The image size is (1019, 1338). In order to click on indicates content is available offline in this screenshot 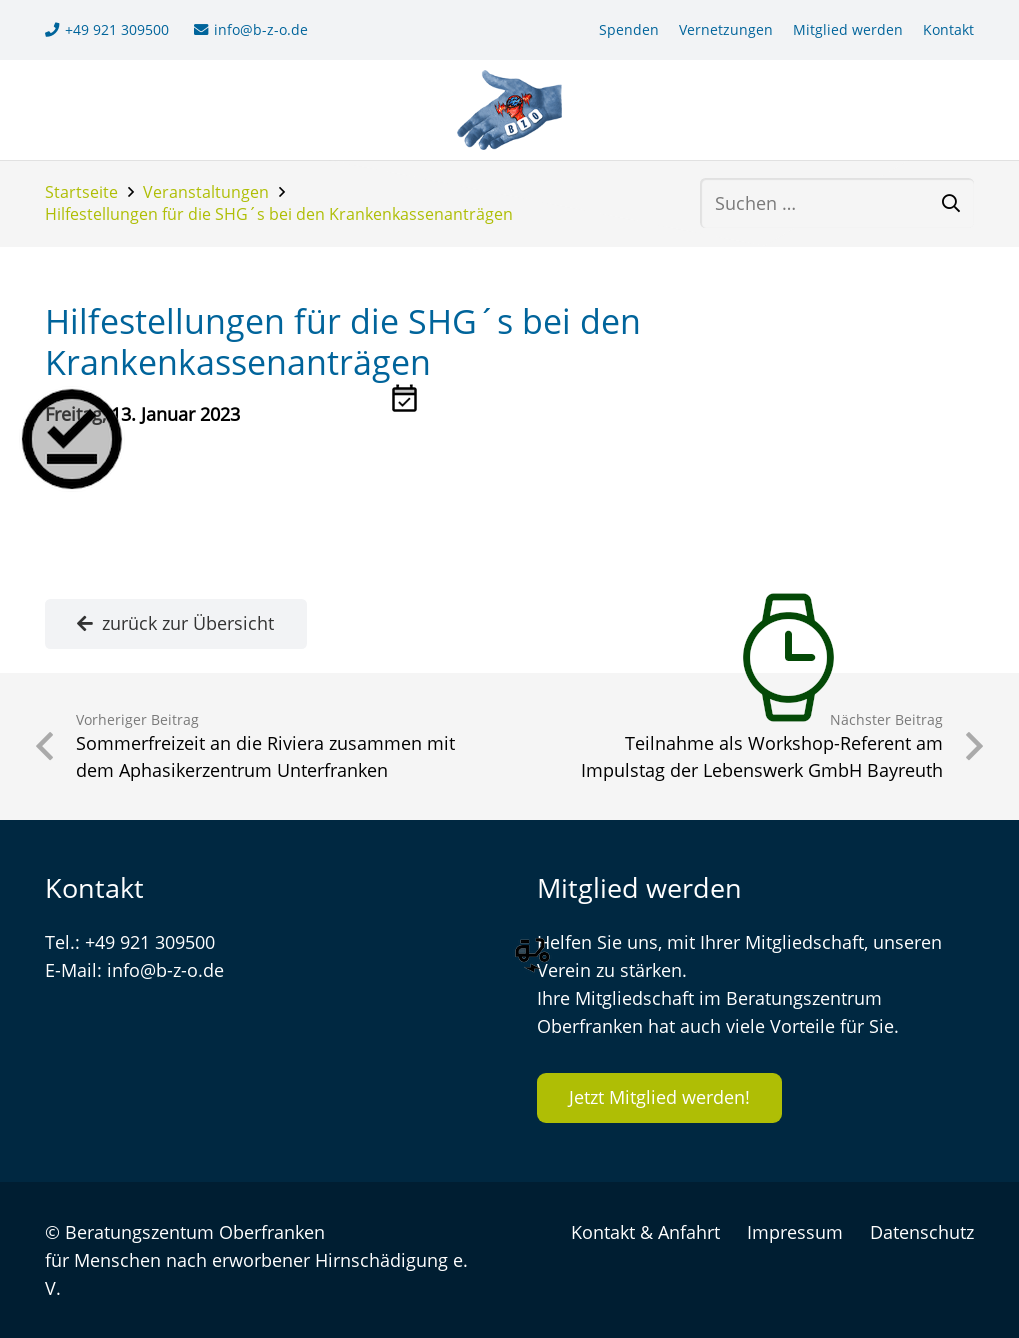, I will do `click(72, 439)`.